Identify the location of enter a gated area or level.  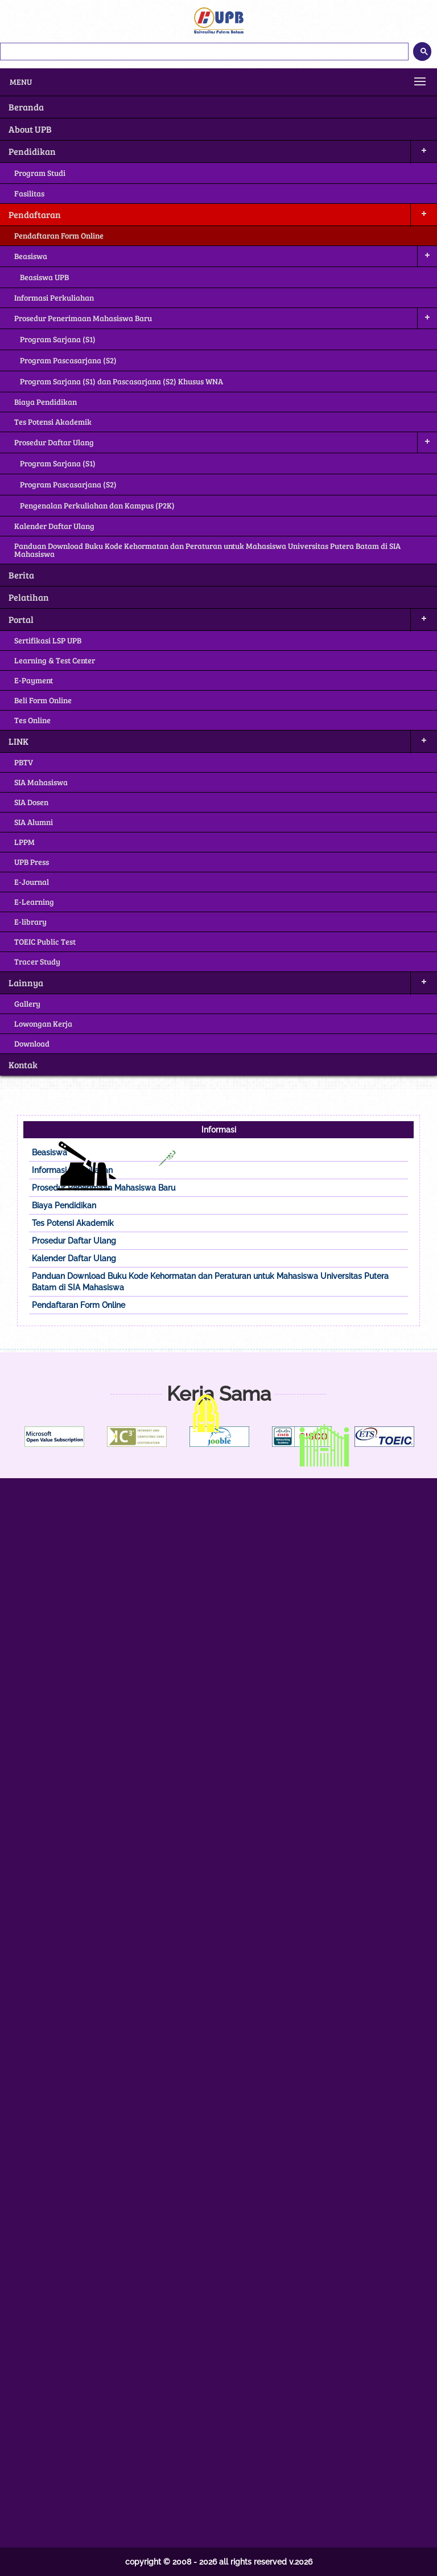
(324, 1442).